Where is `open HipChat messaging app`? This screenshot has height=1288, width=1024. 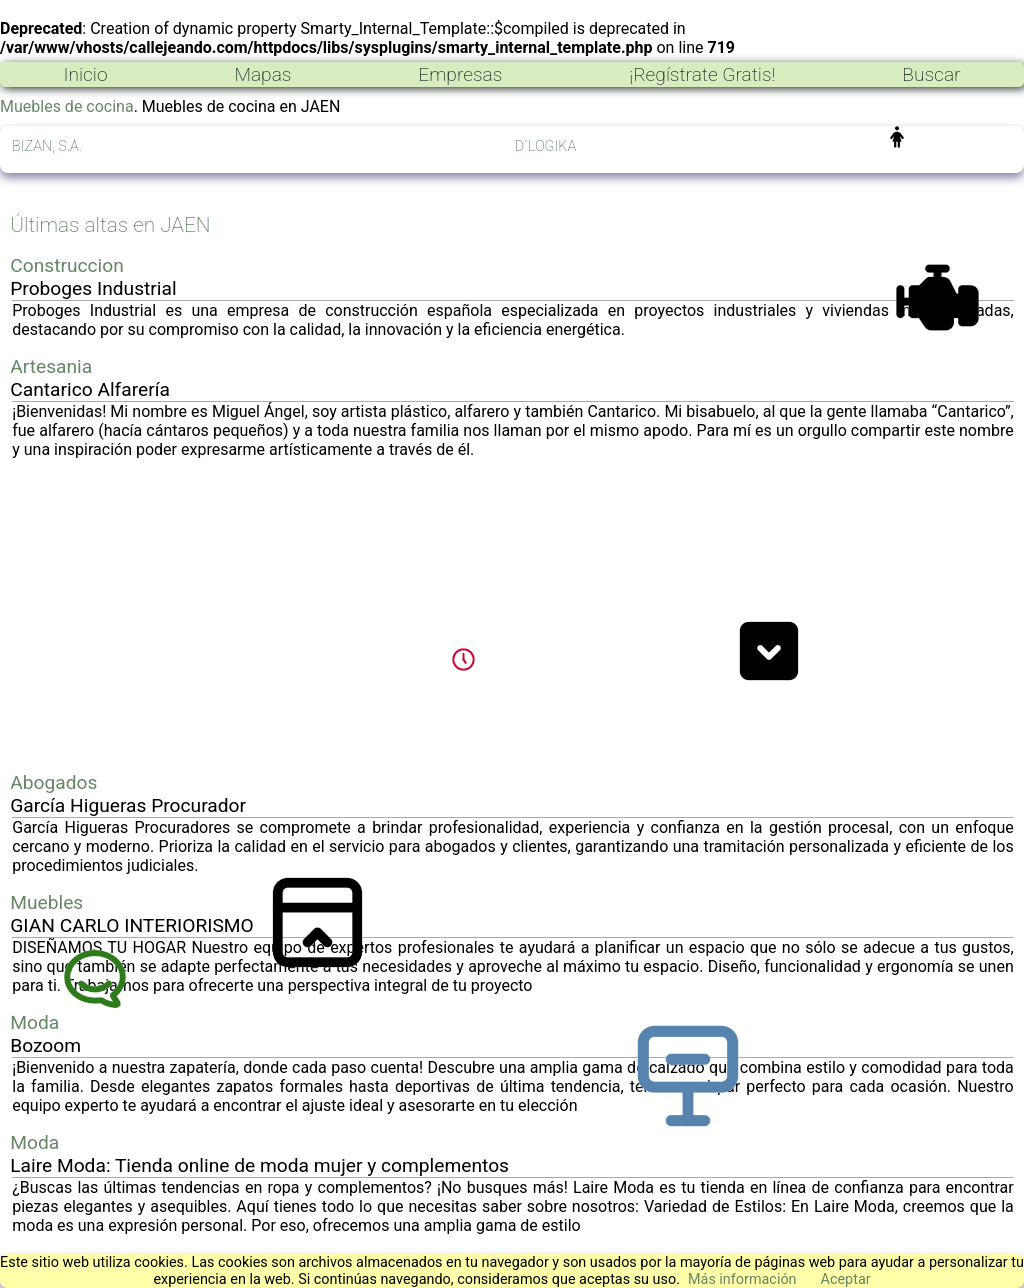 open HipChat messaging app is located at coordinates (95, 979).